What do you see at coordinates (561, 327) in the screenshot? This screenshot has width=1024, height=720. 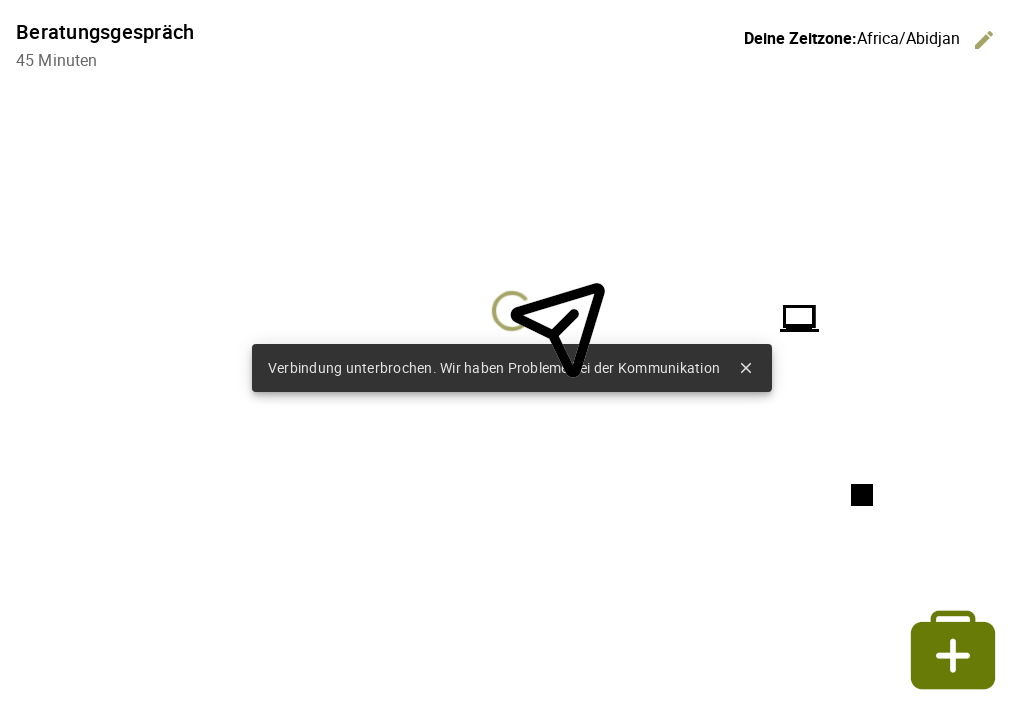 I see `send a message` at bounding box center [561, 327].